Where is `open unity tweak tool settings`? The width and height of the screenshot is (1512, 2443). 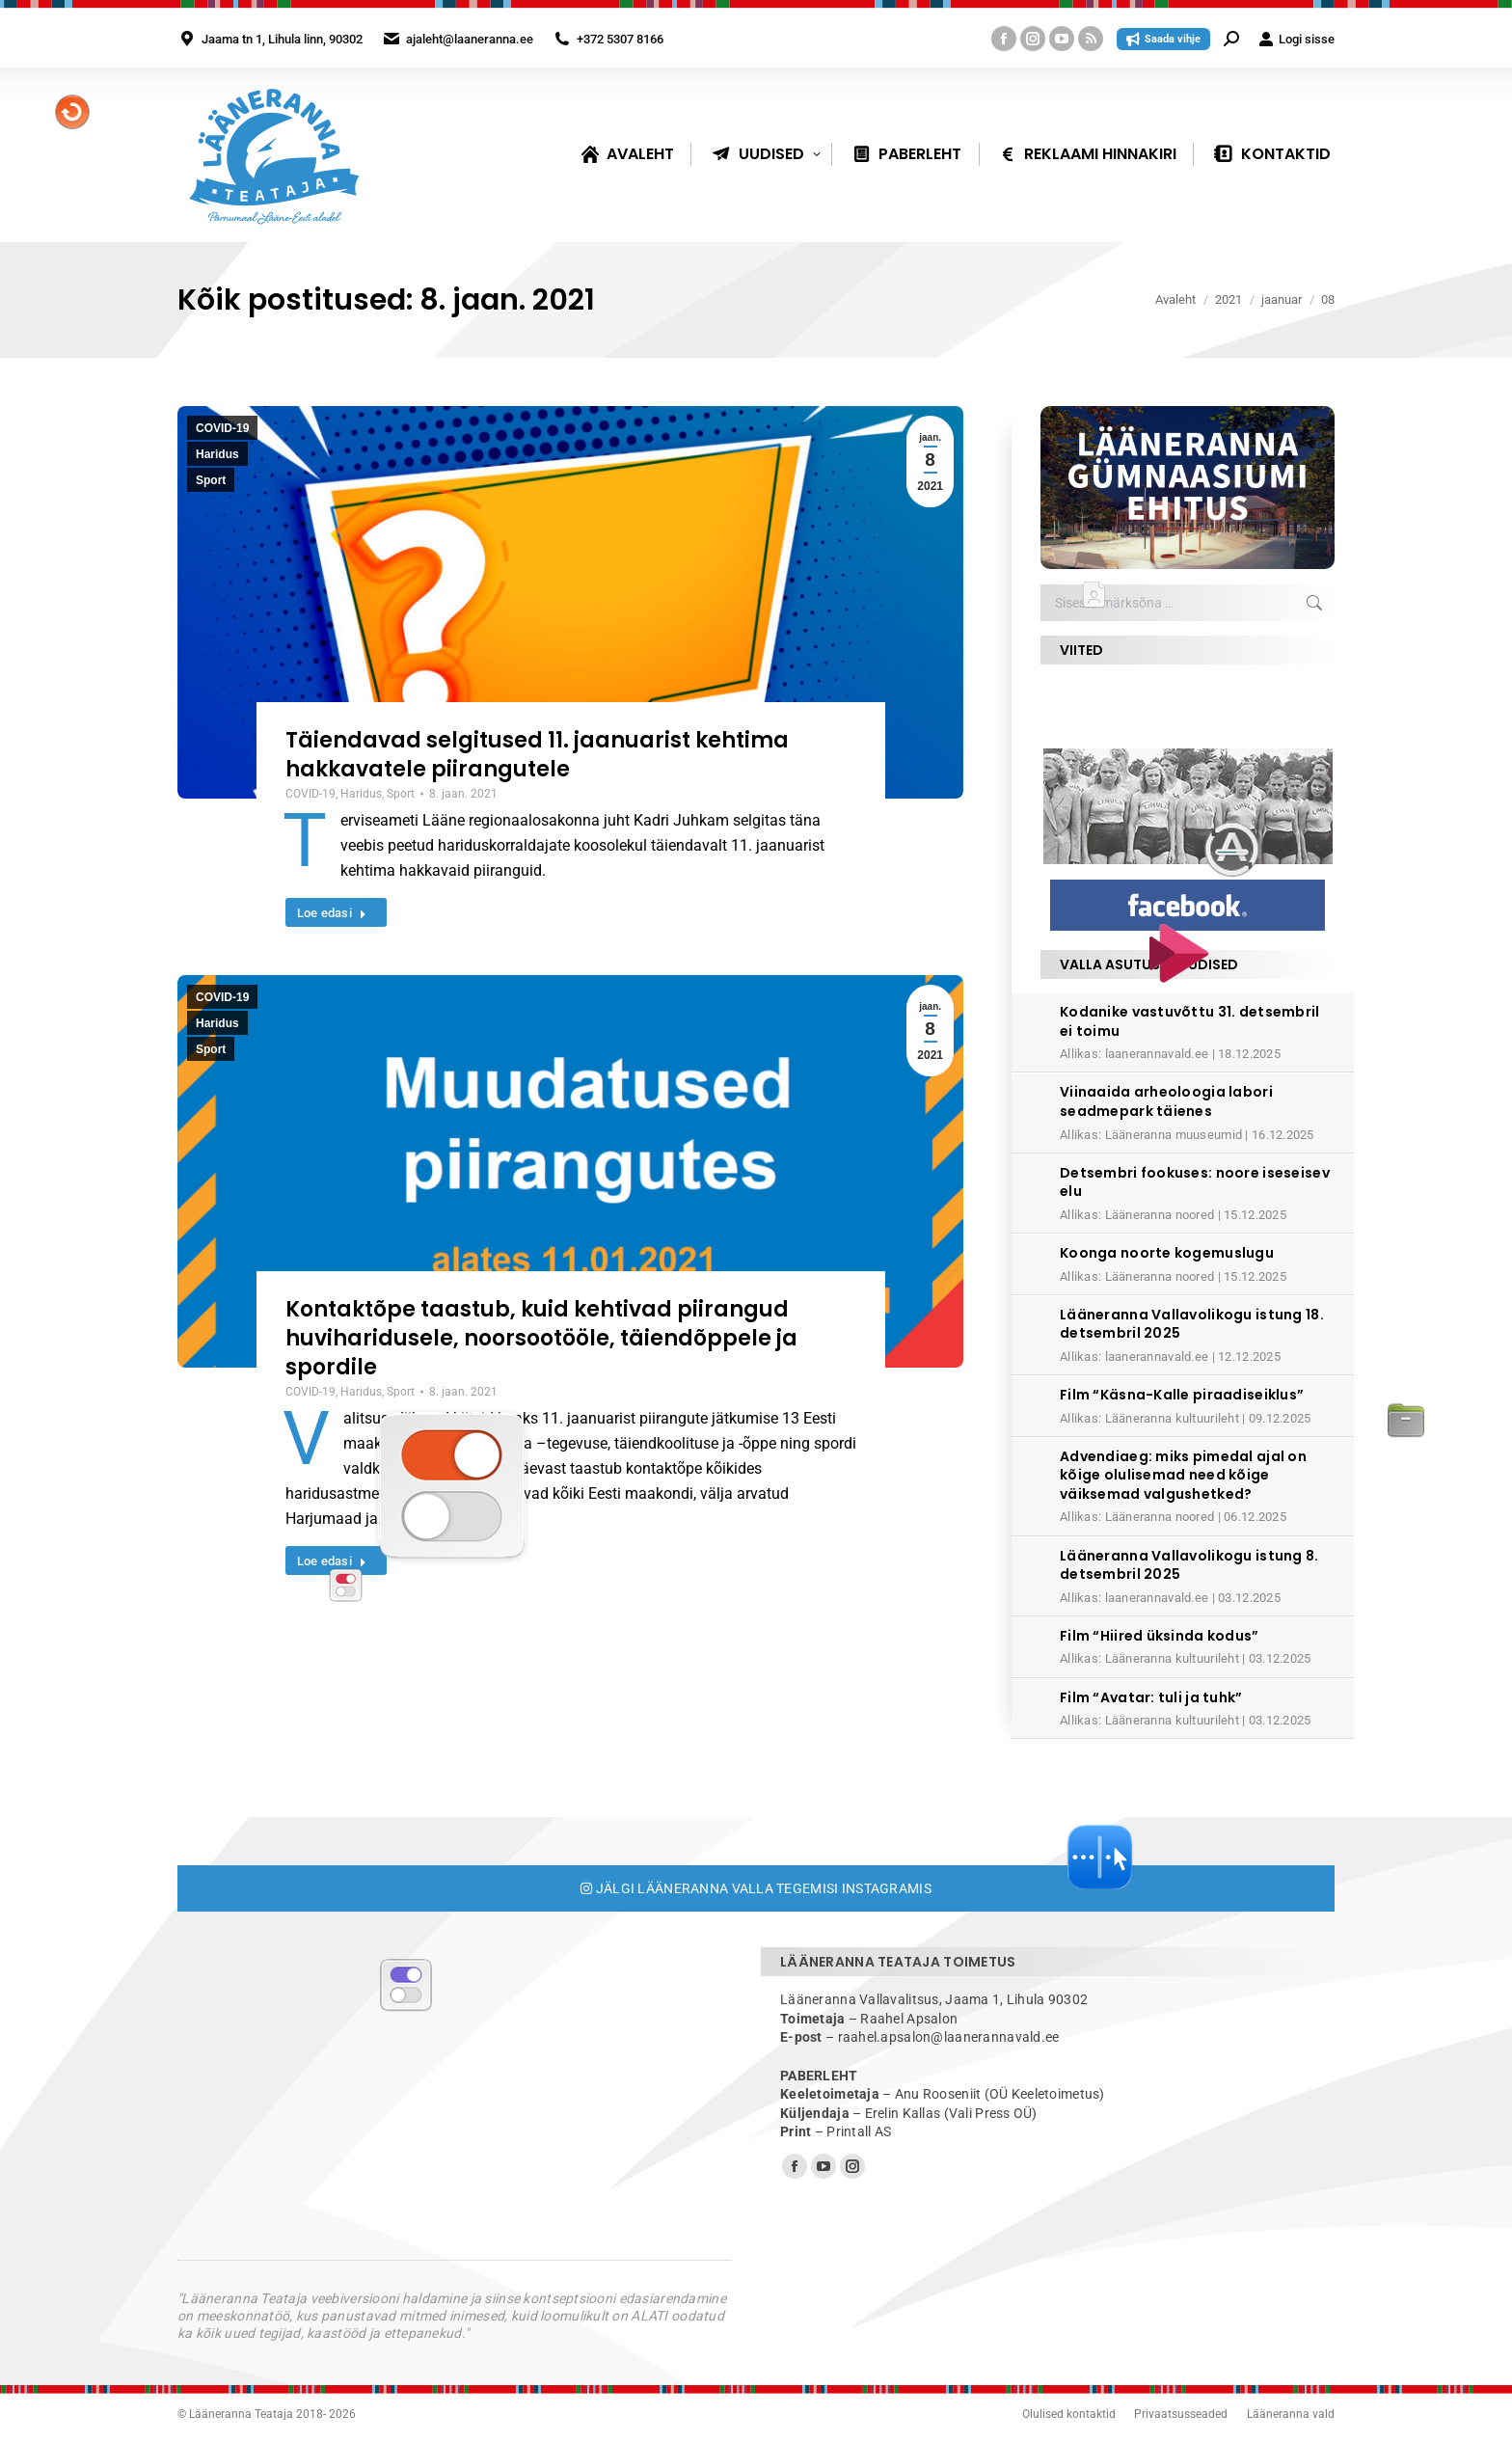 open unity tweak tool settings is located at coordinates (345, 1585).